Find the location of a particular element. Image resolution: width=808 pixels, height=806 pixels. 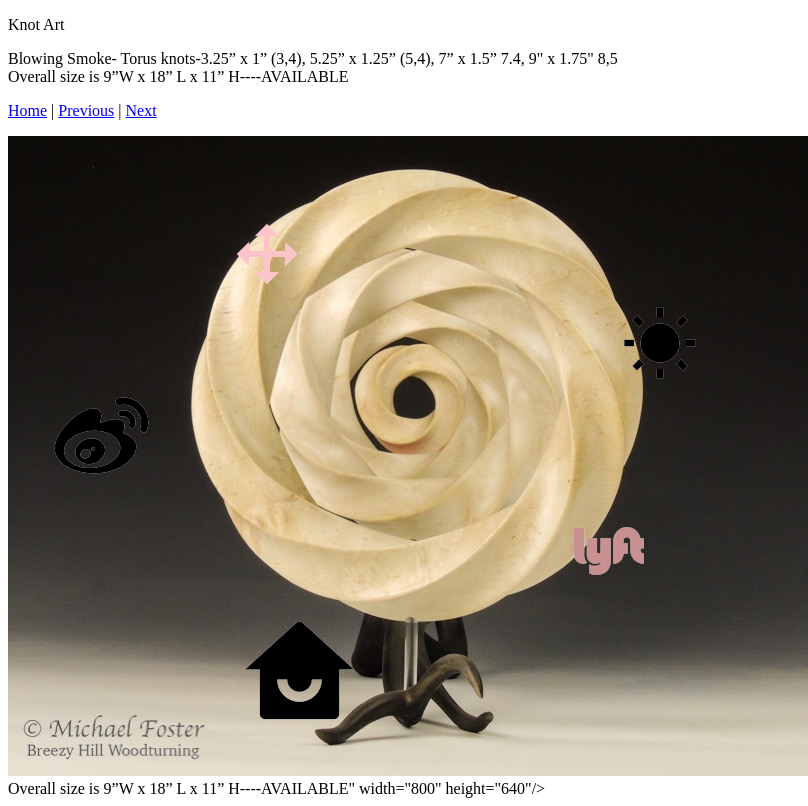

switch to light mode is located at coordinates (660, 343).